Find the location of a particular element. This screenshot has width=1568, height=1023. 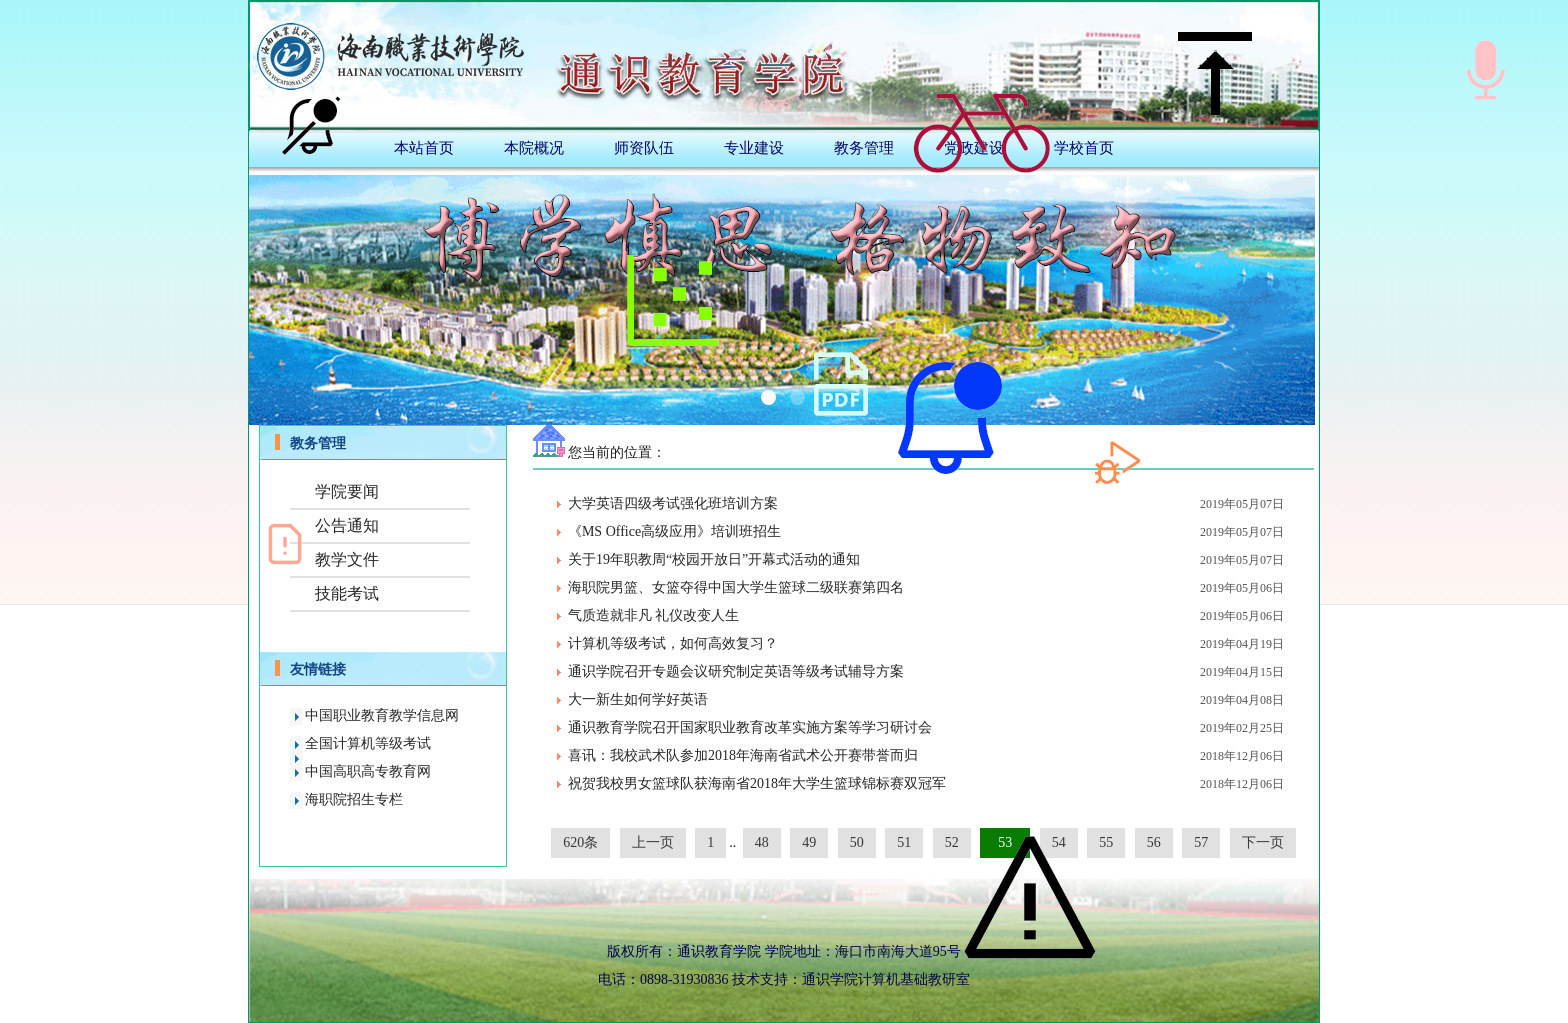

indicates a warning or caution state is located at coordinates (1030, 902).